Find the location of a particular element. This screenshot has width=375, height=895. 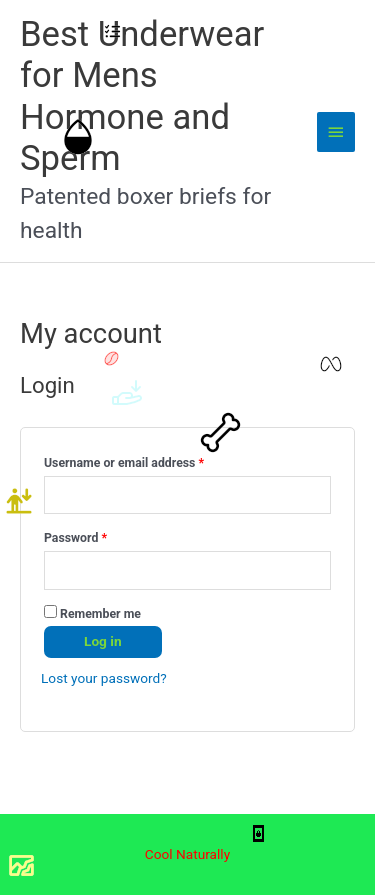

lock screen in portrait orientation is located at coordinates (258, 833).